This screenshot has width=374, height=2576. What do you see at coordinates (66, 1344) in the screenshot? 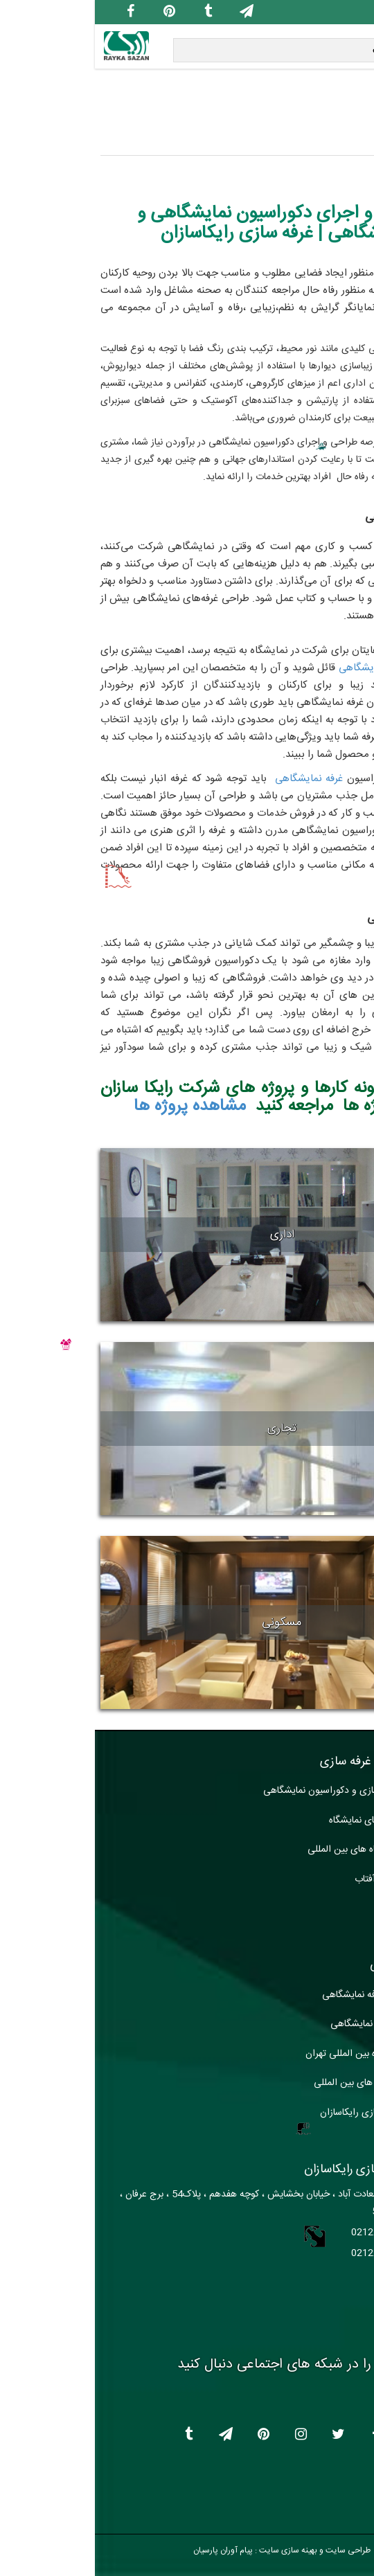
I see `access foraging or nature-related content` at bounding box center [66, 1344].